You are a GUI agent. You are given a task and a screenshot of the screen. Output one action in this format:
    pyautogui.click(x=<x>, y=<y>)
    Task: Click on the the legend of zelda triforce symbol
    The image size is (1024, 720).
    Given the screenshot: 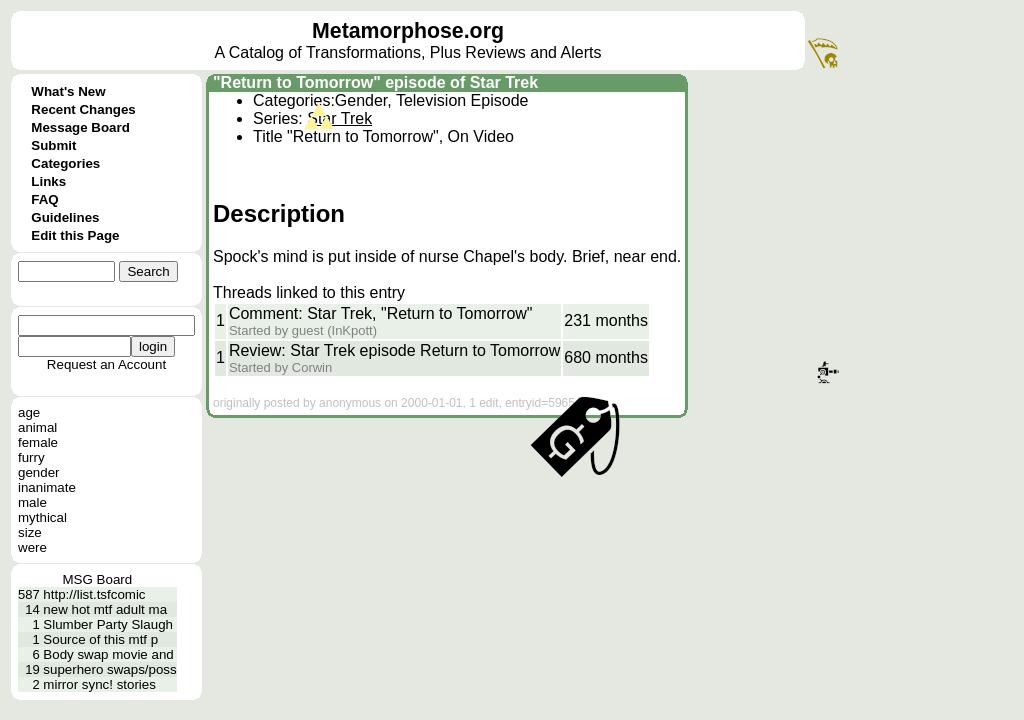 What is the action you would take?
    pyautogui.click(x=319, y=116)
    